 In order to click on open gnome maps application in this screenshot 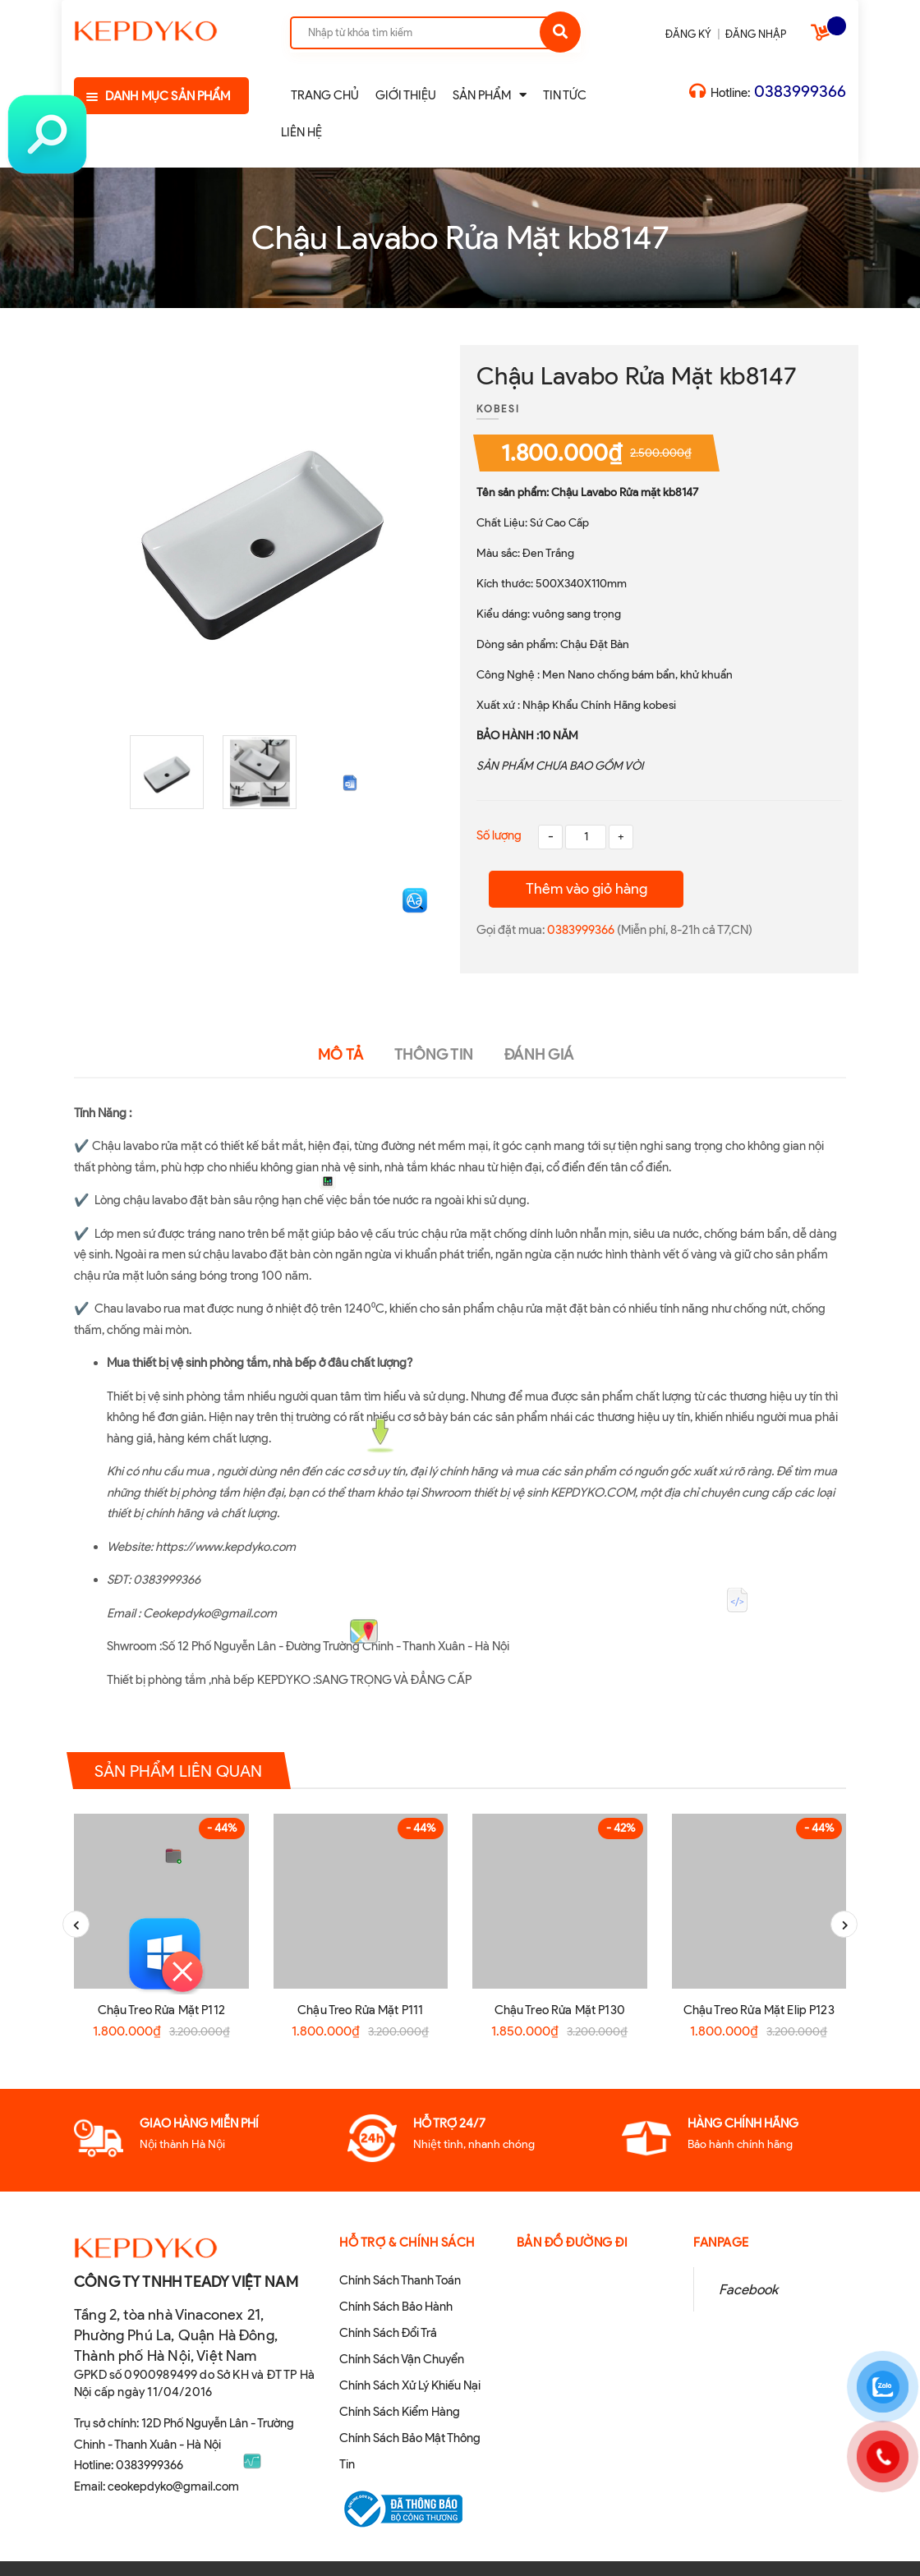, I will do `click(364, 1631)`.